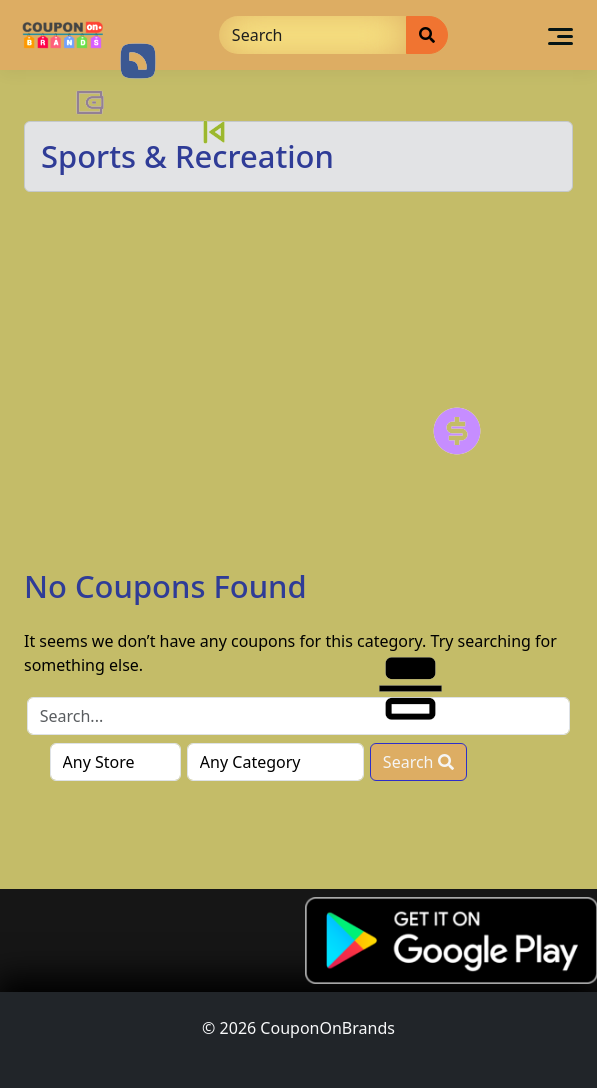 This screenshot has width=597, height=1088. I want to click on open Spectrum community app, so click(138, 61).